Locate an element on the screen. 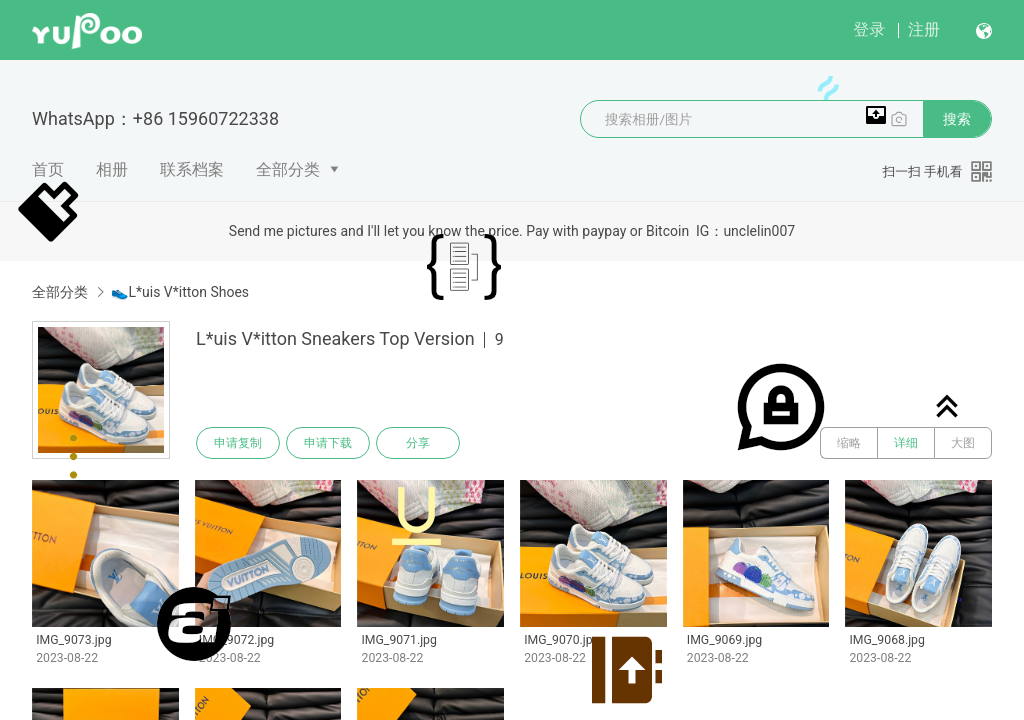  upload contacts from your address book is located at coordinates (622, 670).